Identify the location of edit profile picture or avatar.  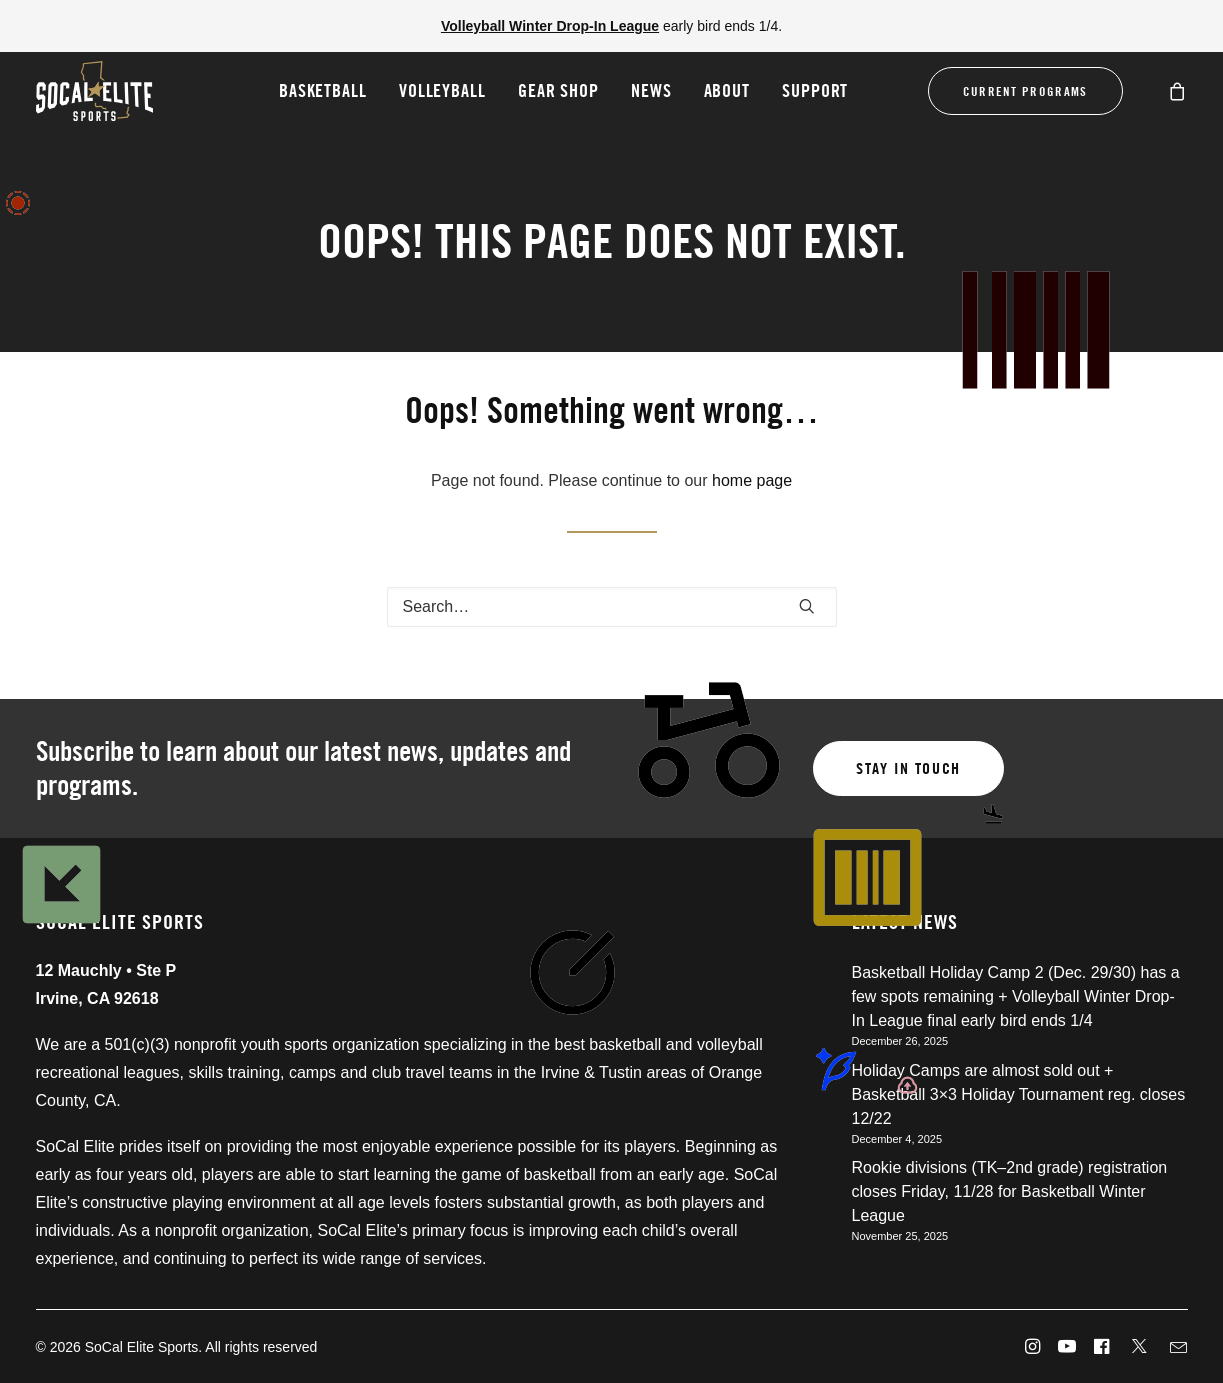
(572, 972).